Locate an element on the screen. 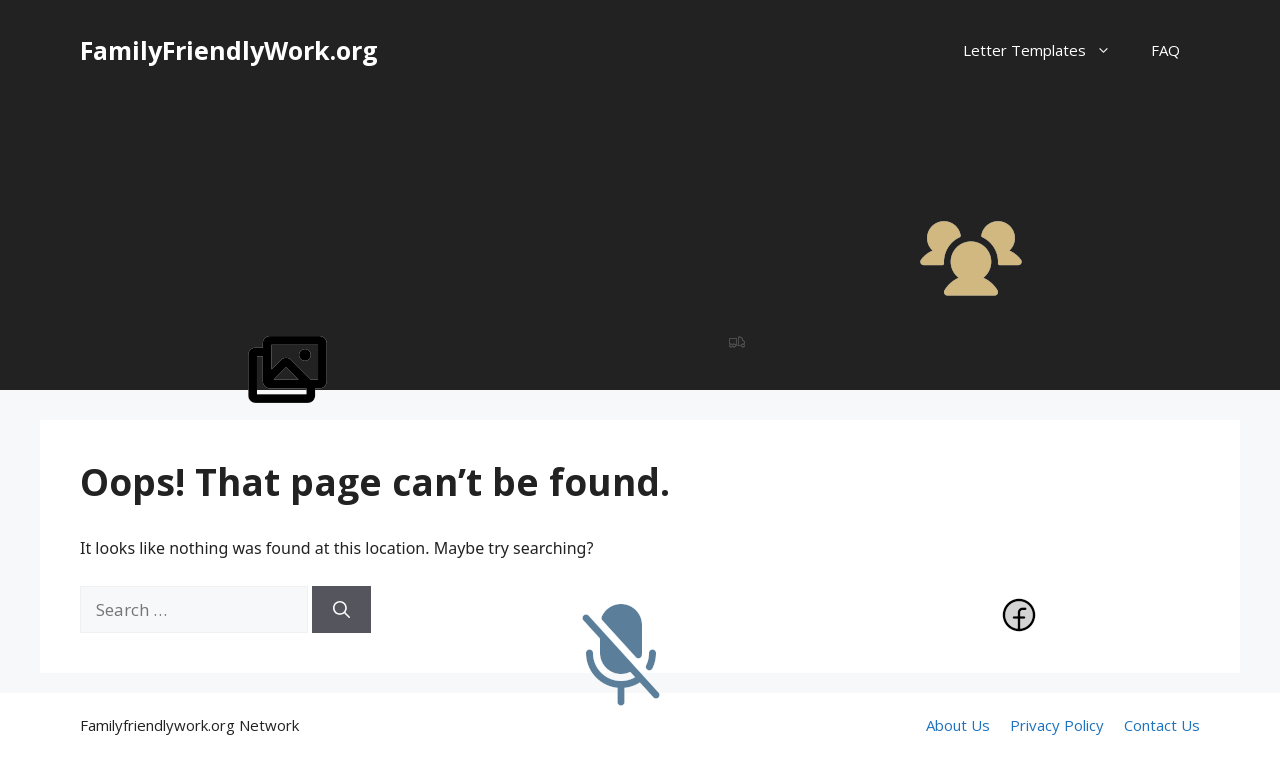  mute your microphone is located at coordinates (621, 653).